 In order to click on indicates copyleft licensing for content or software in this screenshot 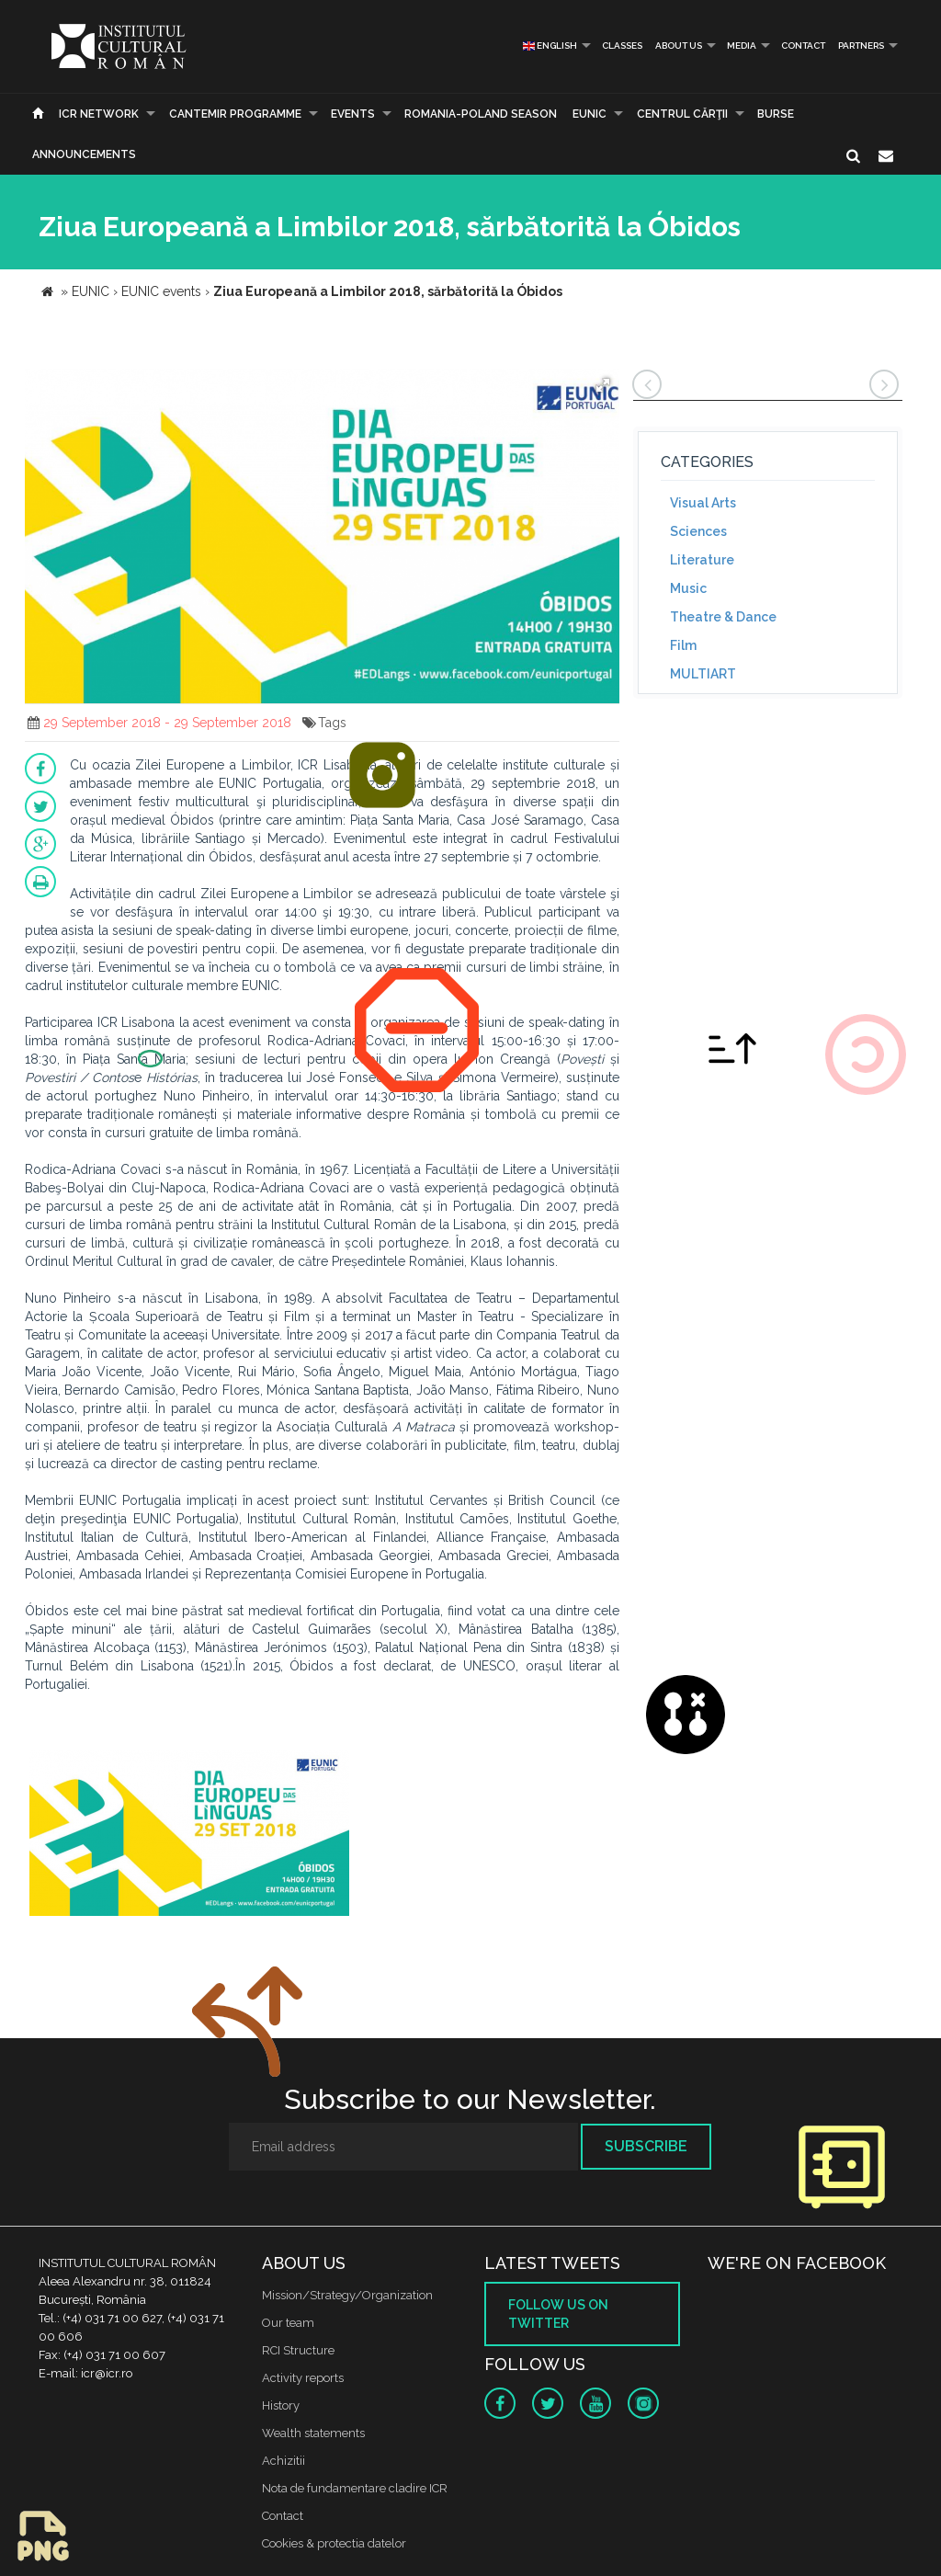, I will do `click(866, 1054)`.